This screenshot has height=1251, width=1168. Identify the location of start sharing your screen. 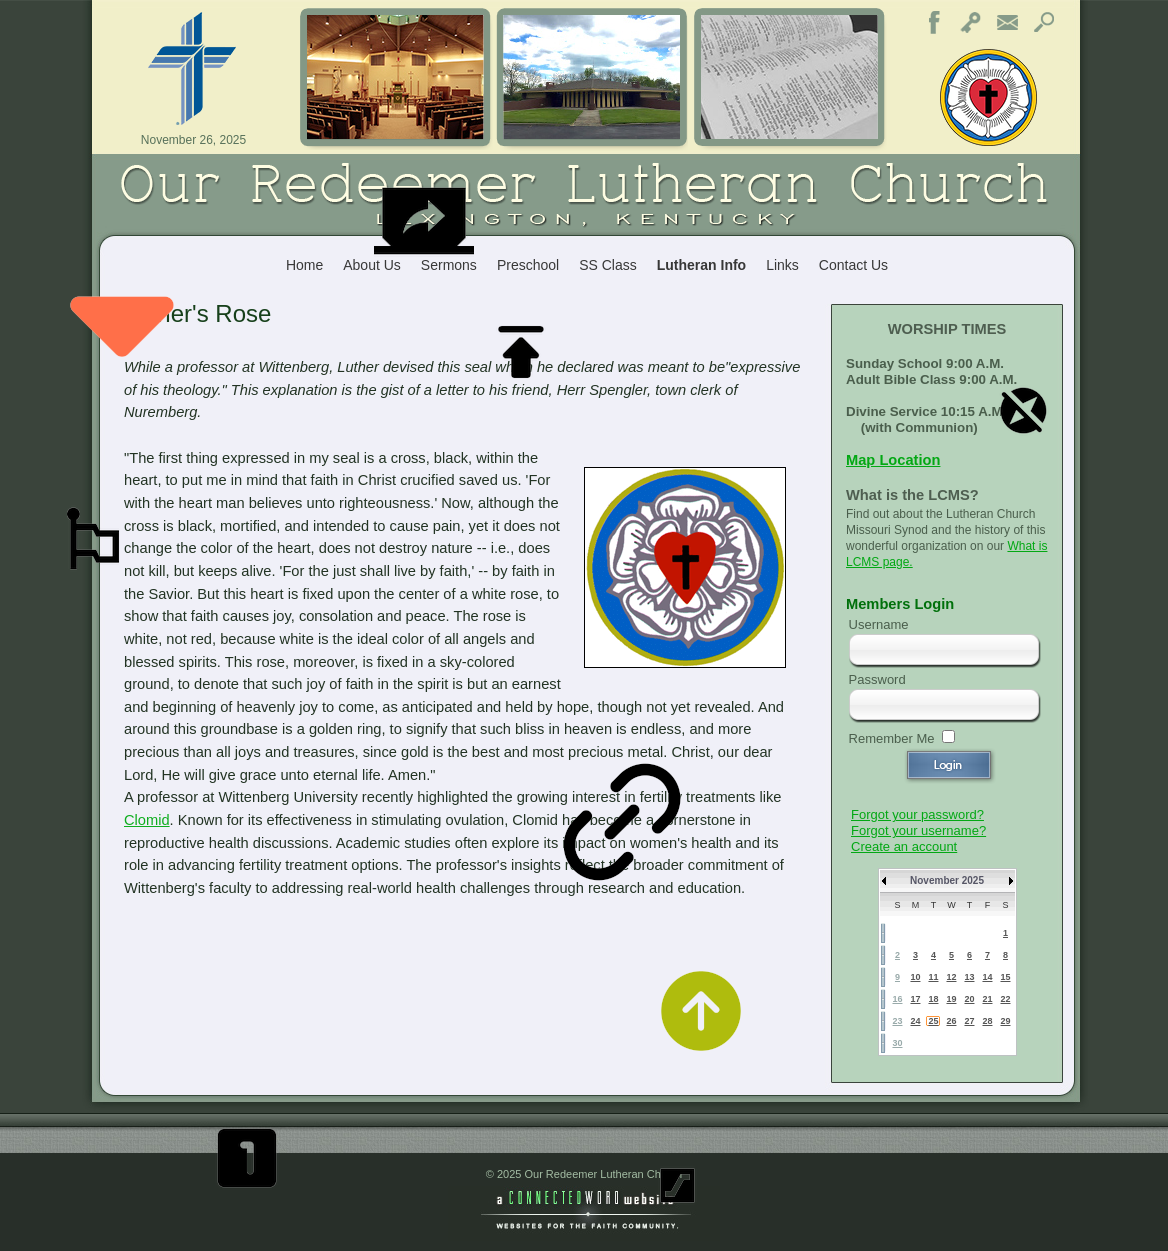
(424, 221).